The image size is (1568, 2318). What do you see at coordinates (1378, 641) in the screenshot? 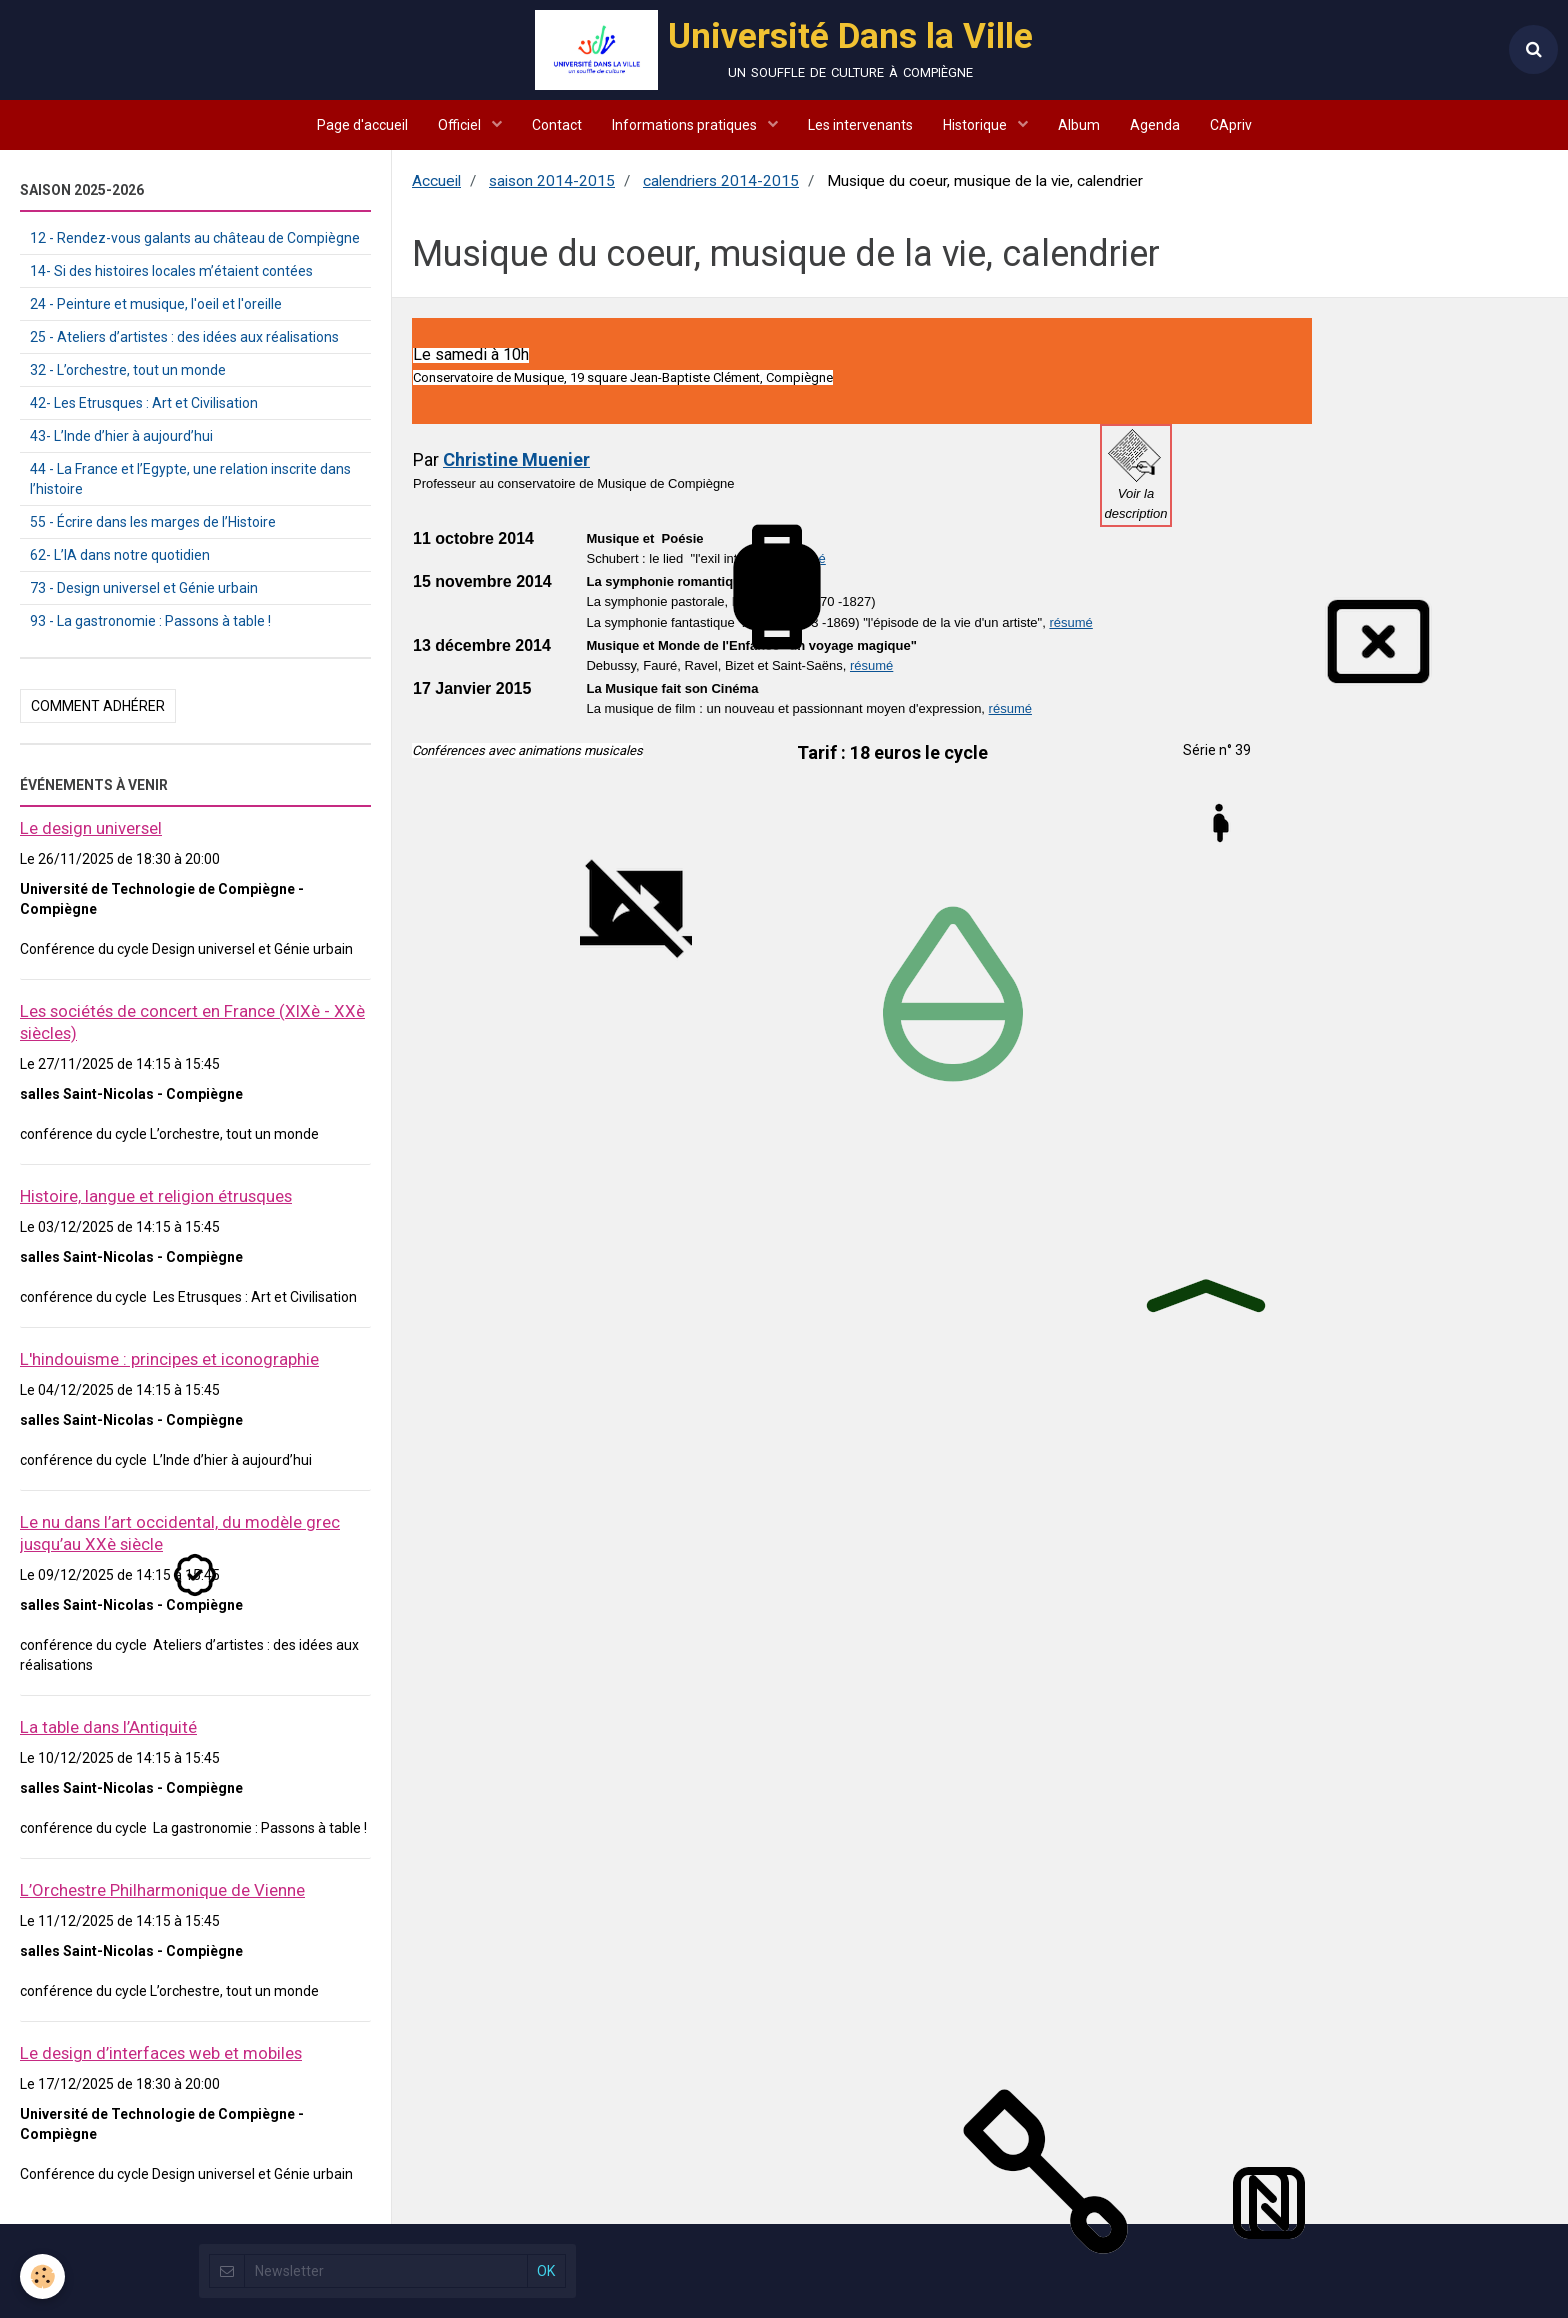
I see `cancel or close a presentation` at bounding box center [1378, 641].